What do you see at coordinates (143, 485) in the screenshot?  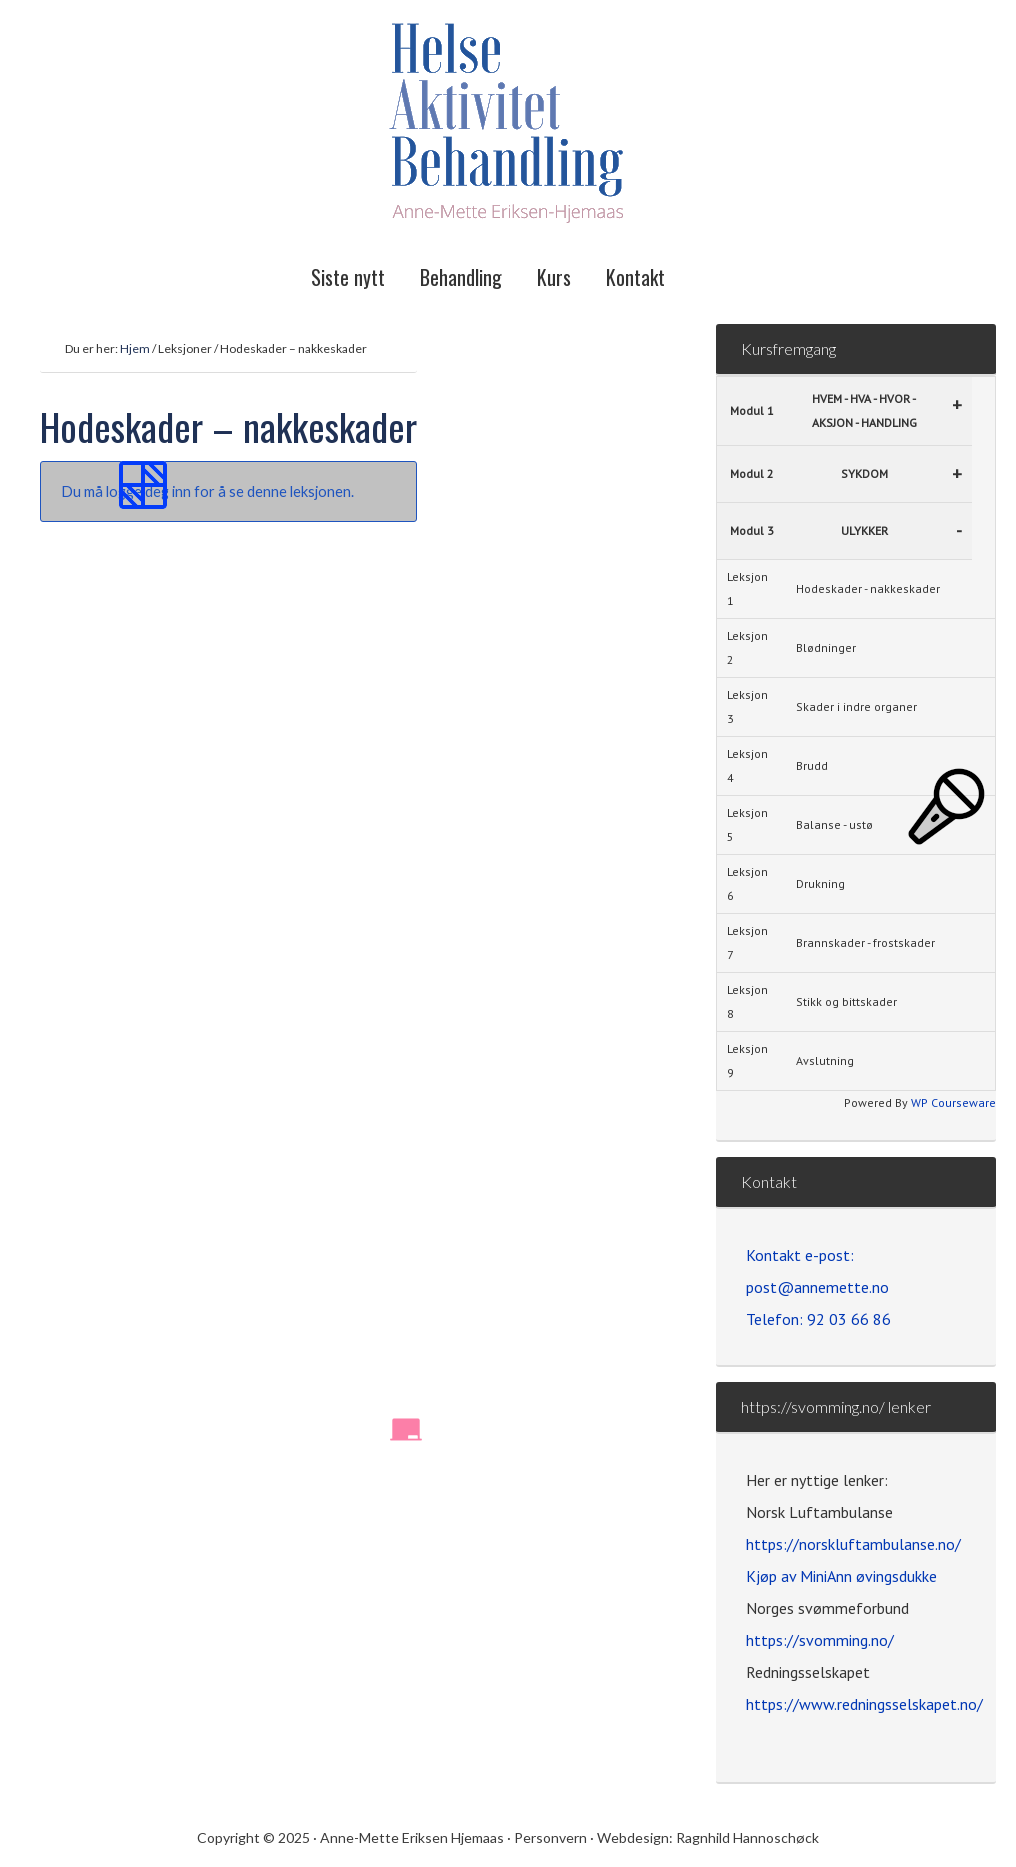 I see `indicates transparency or no background in image editing` at bounding box center [143, 485].